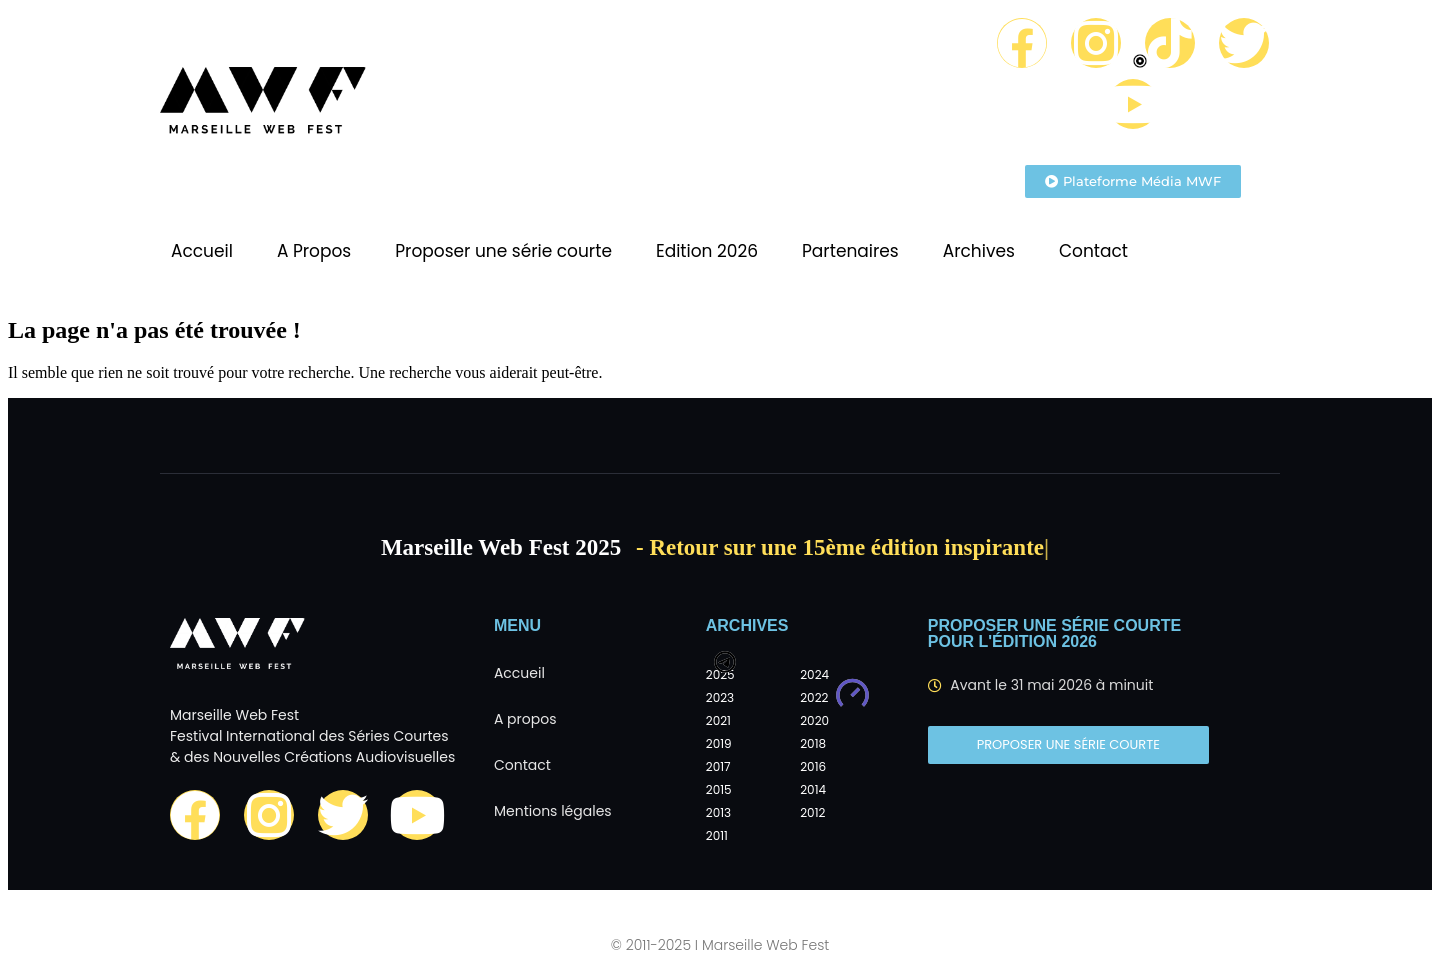 This screenshot has width=1440, height=978. Describe the element at coordinates (1140, 61) in the screenshot. I see `enable focus or do not disturb mode` at that location.